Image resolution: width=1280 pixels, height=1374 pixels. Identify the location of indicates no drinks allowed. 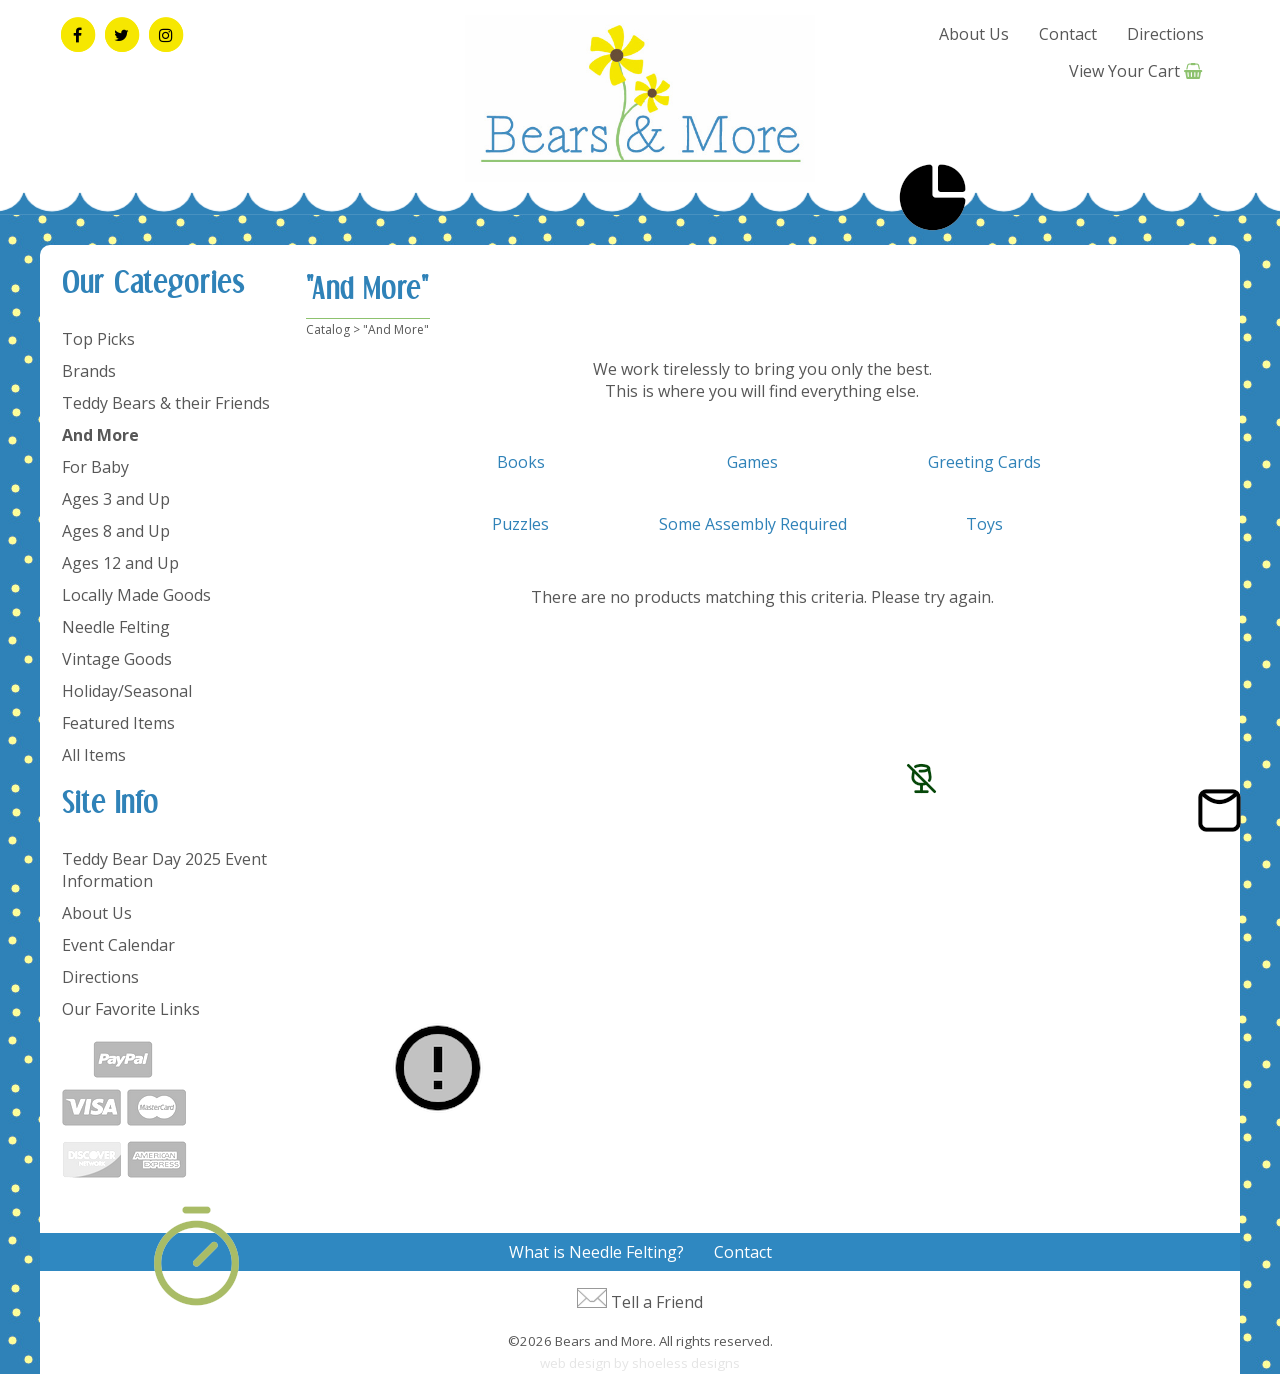
(921, 778).